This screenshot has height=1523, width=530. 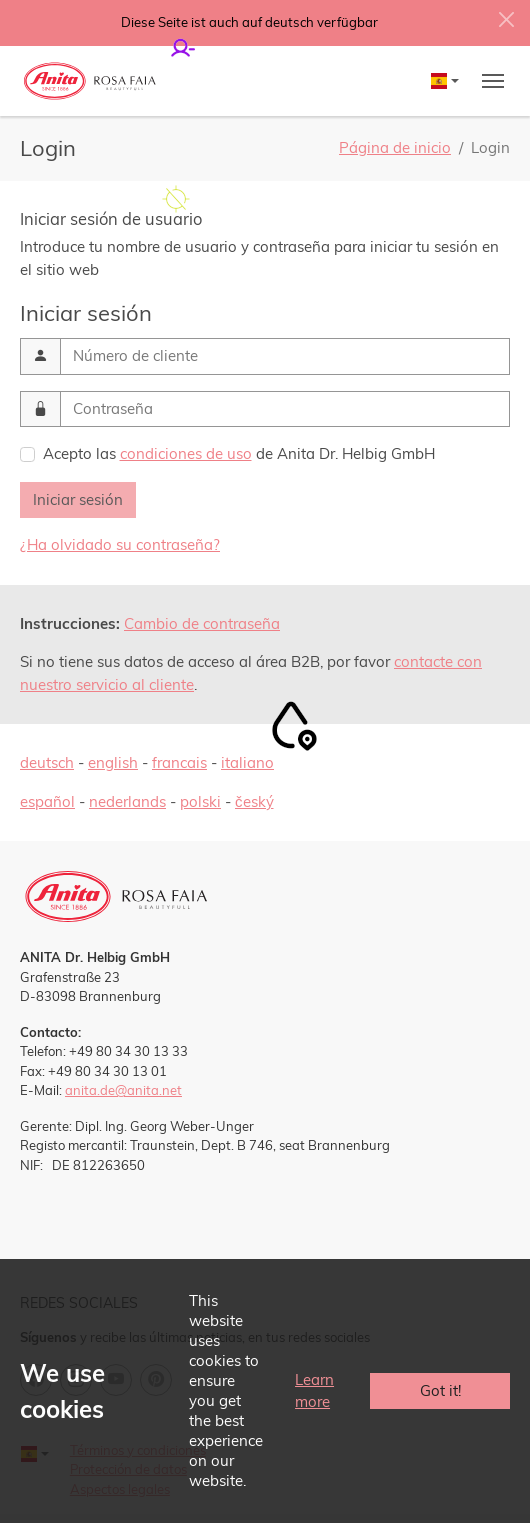 What do you see at coordinates (182, 48) in the screenshot?
I see `remove a user or contact` at bounding box center [182, 48].